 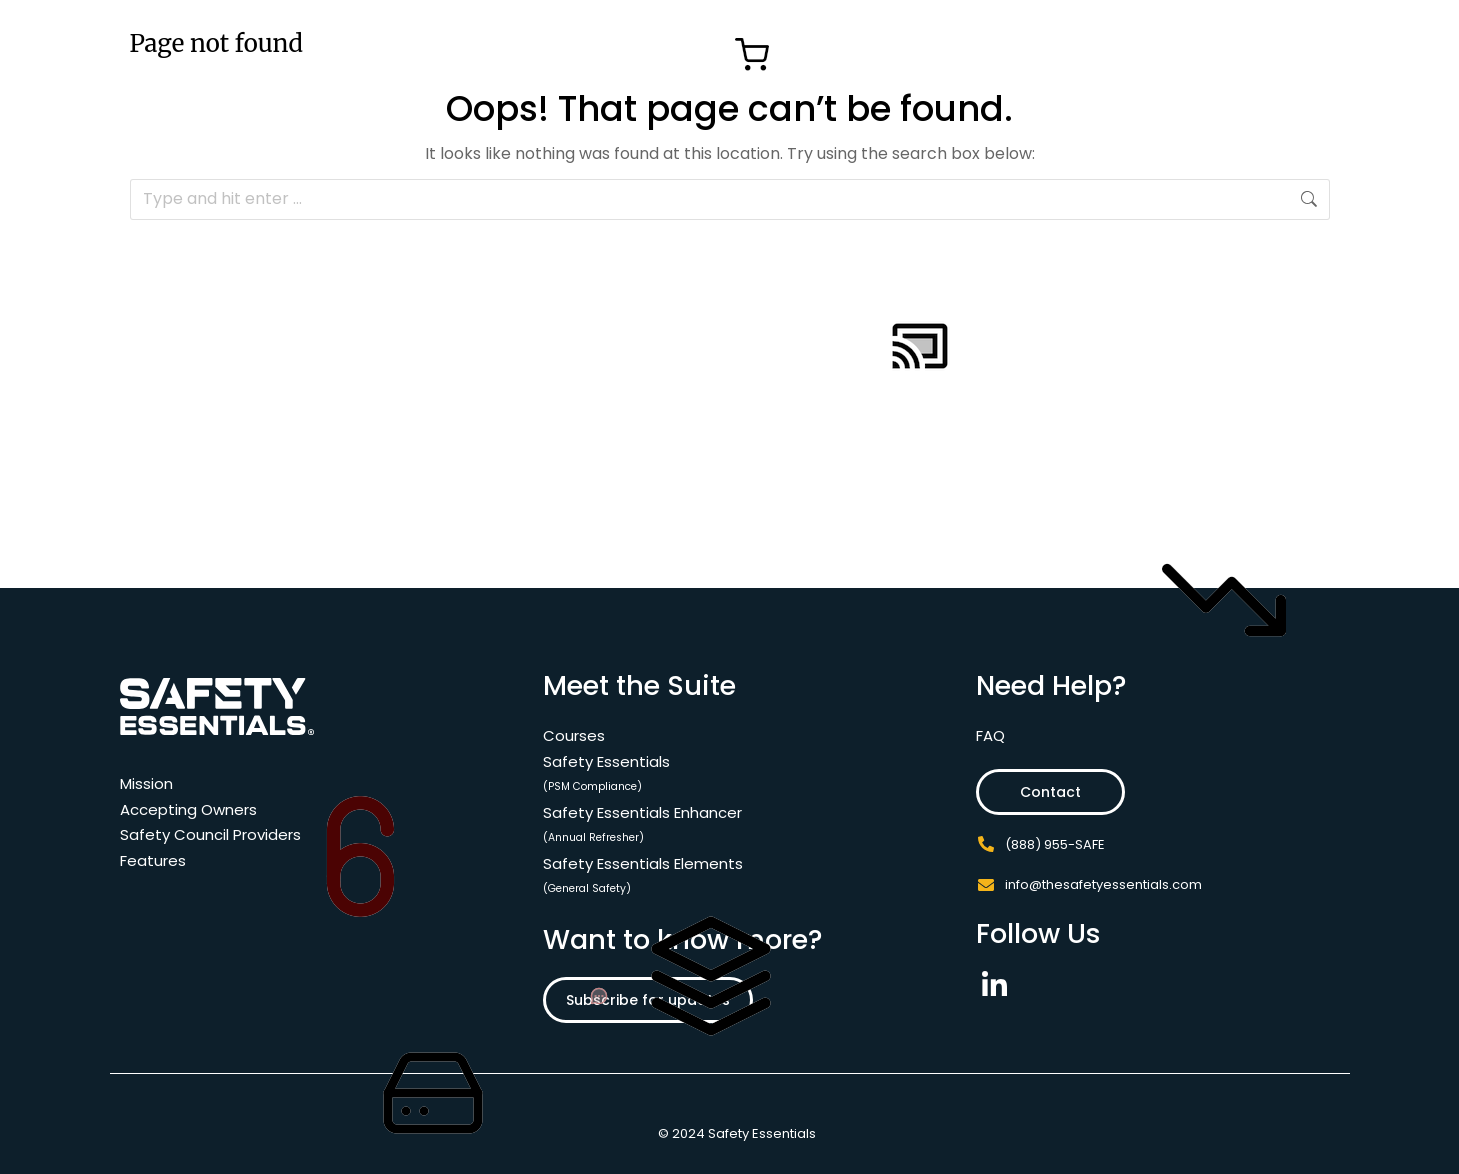 What do you see at coordinates (1224, 600) in the screenshot?
I see `indicates a downward trend or declining metrics` at bounding box center [1224, 600].